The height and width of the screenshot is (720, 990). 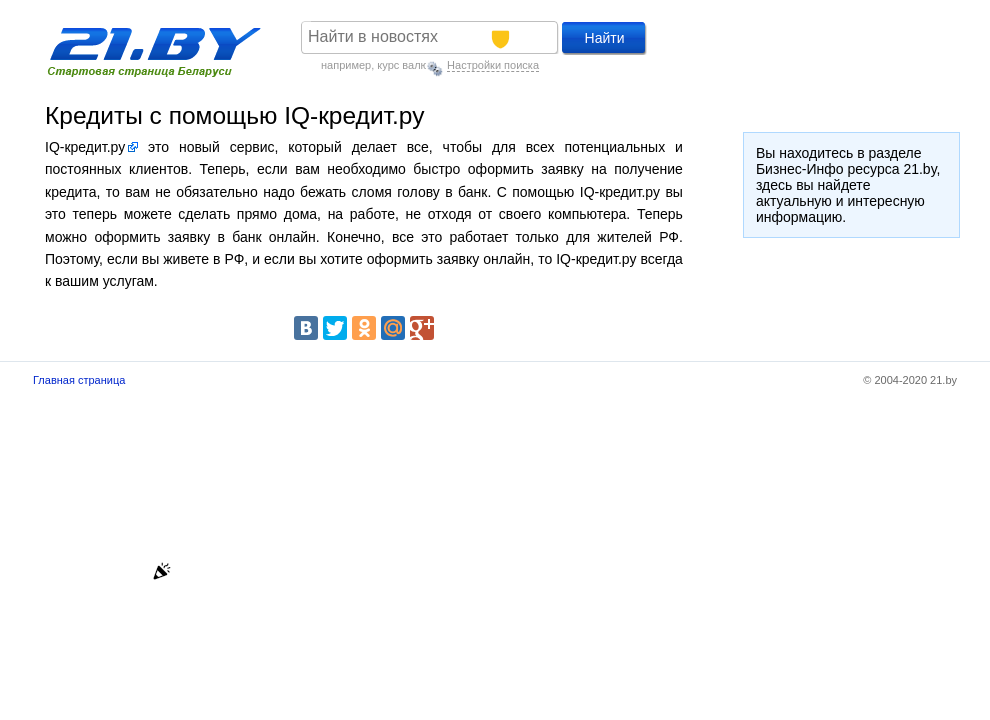 I want to click on security or protection status indicator, so click(x=500, y=38).